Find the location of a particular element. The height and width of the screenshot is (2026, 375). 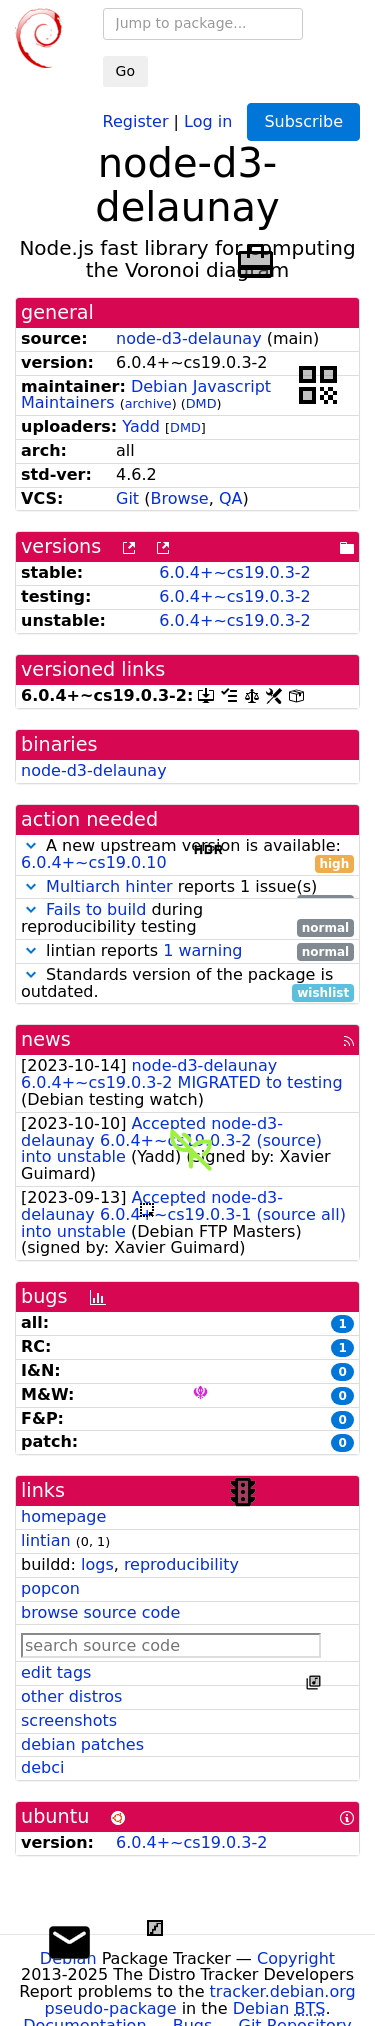

select or highlight an area is located at coordinates (147, 1210).